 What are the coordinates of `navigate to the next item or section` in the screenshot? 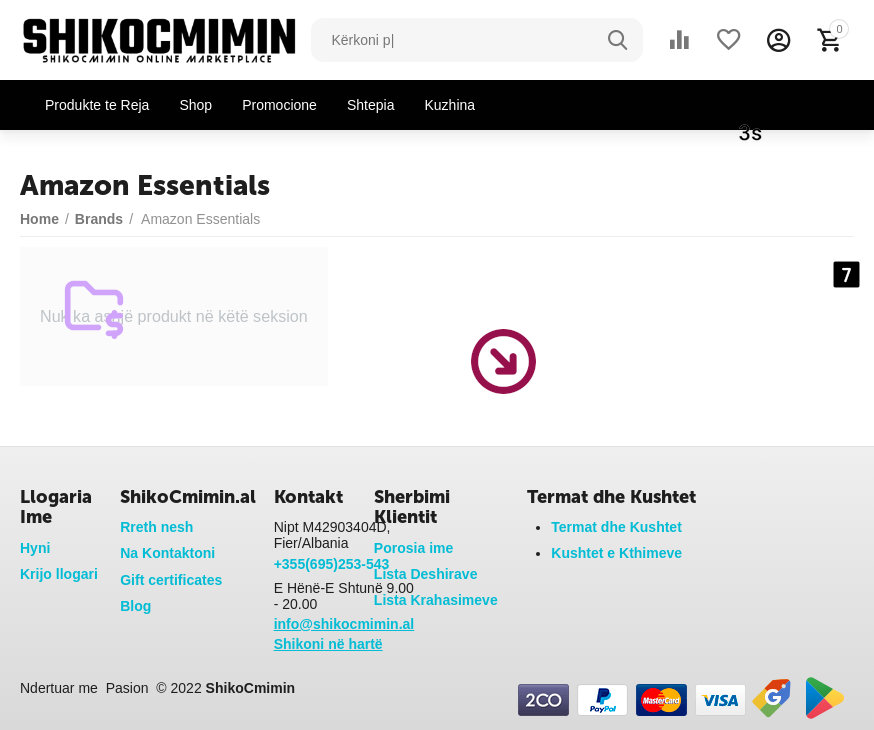 It's located at (503, 361).